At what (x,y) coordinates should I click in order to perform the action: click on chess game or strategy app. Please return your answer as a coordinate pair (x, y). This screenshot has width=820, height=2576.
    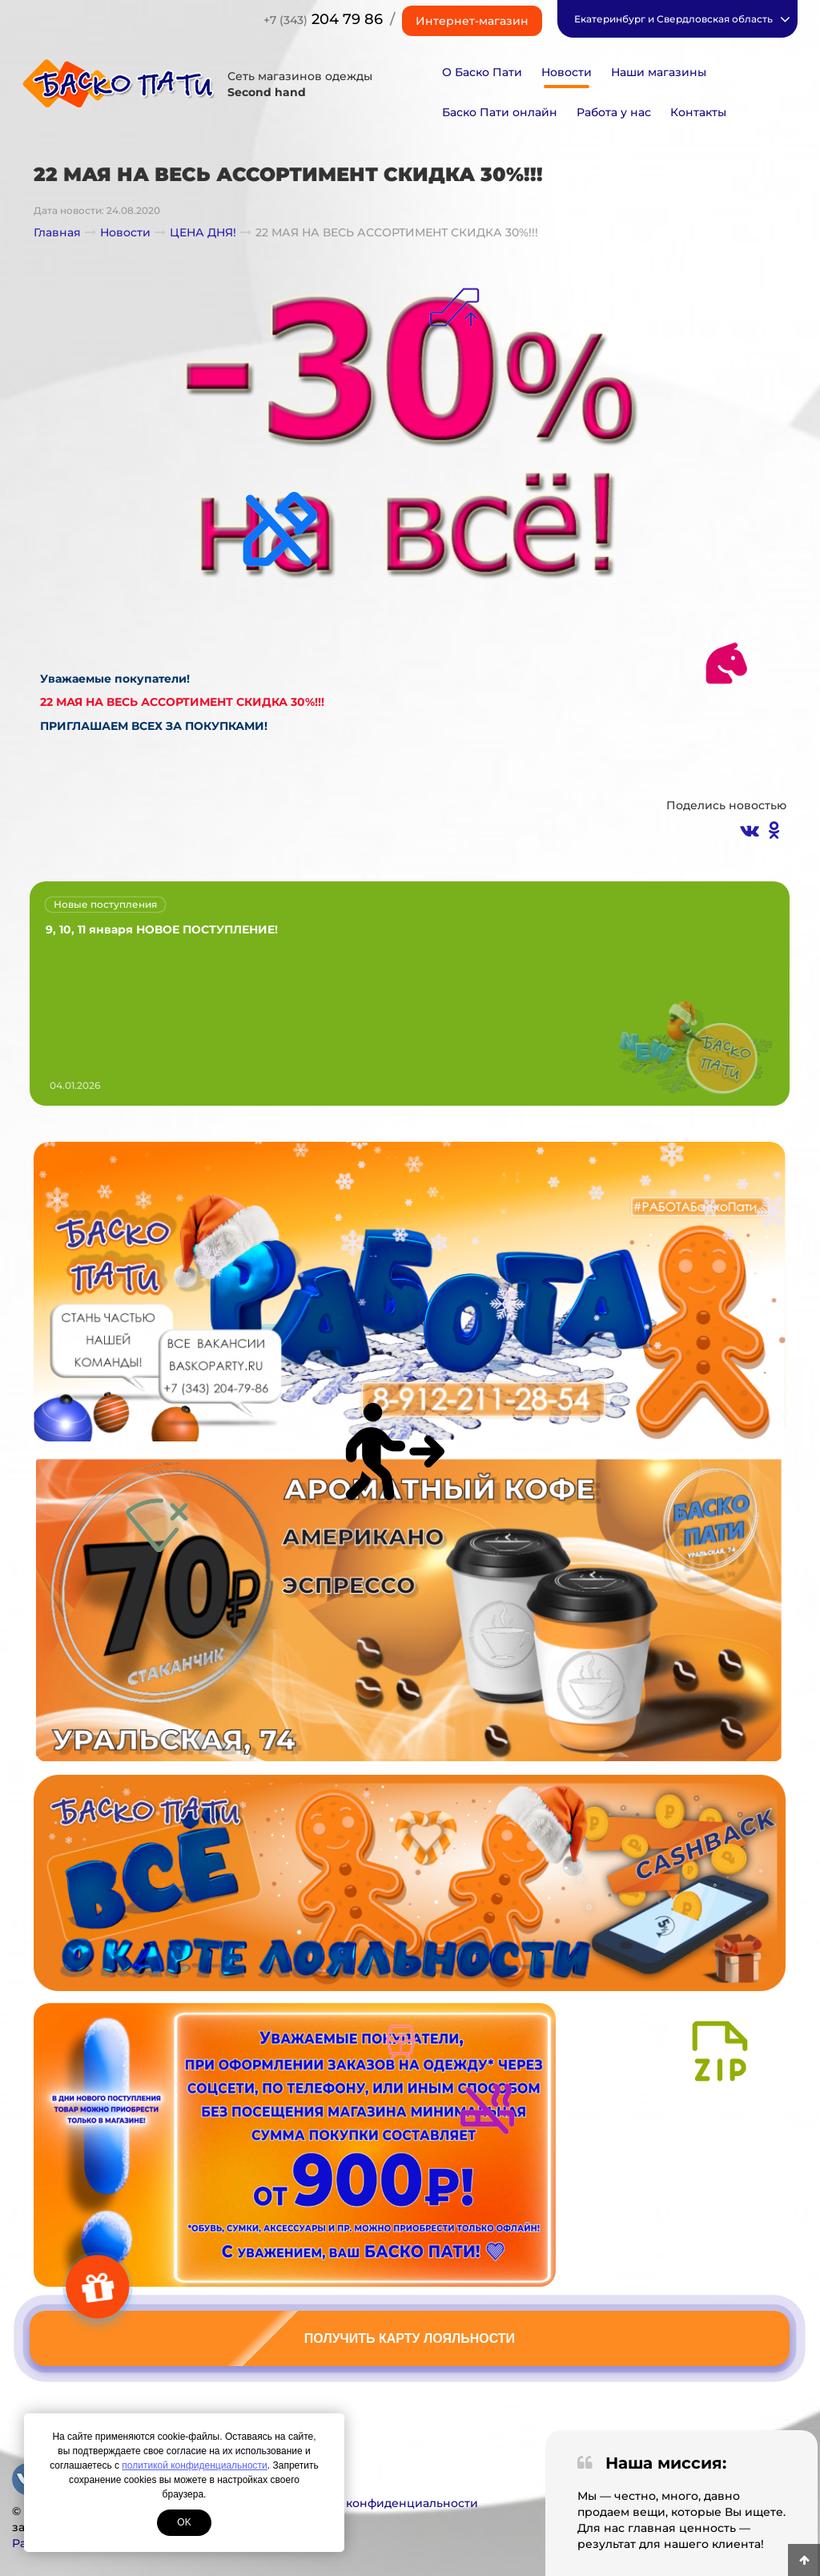
    Looking at the image, I should click on (727, 663).